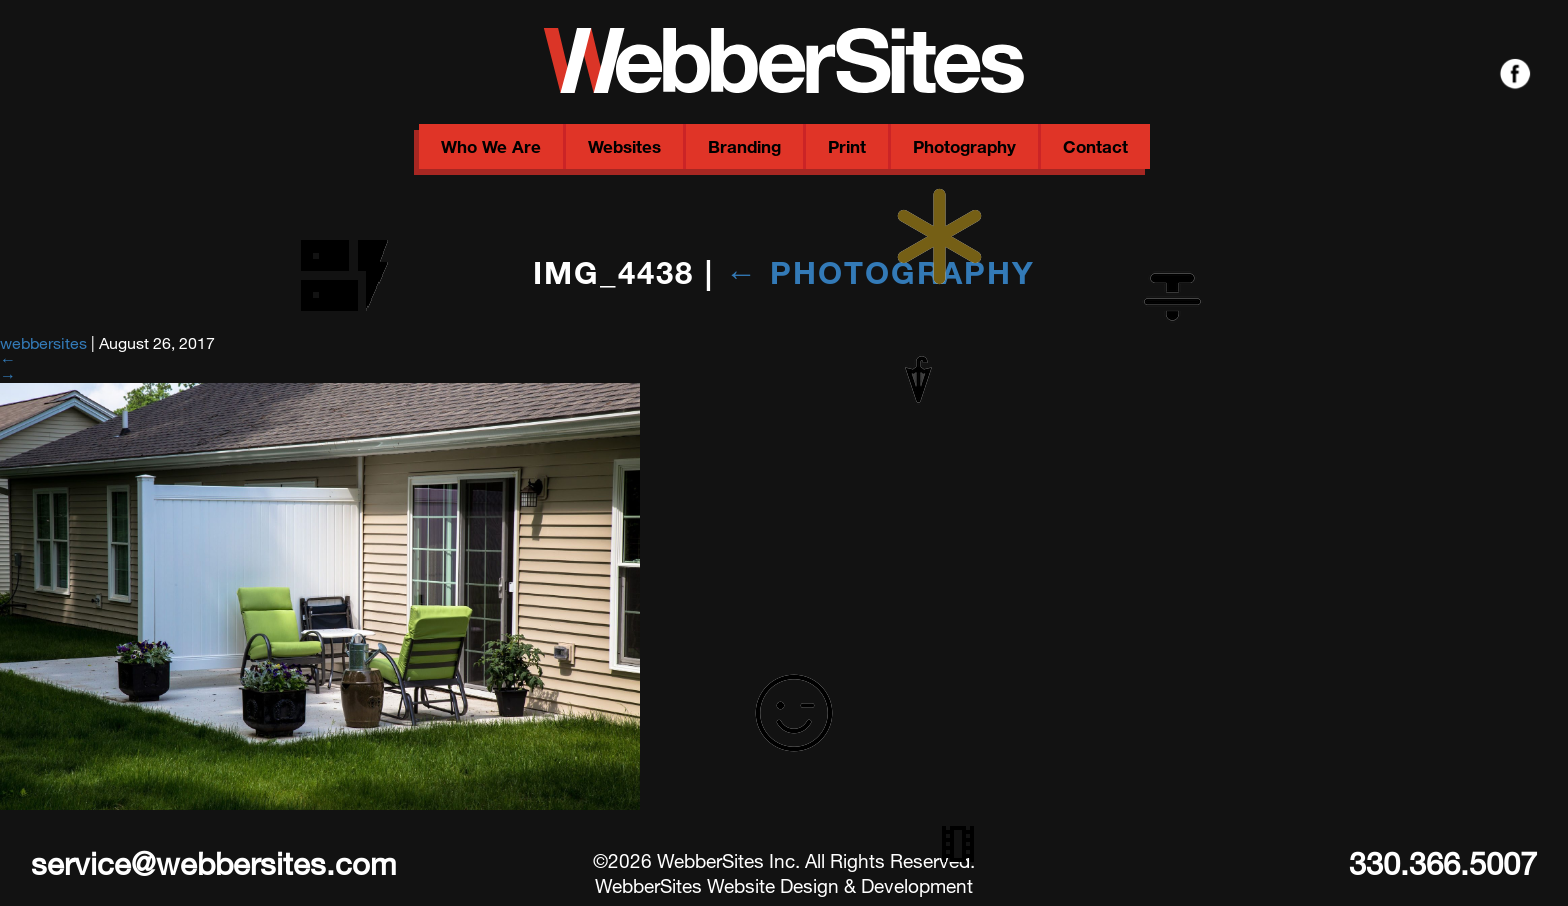 Image resolution: width=1568 pixels, height=906 pixels. I want to click on insert a winking emoji into your message, so click(794, 713).